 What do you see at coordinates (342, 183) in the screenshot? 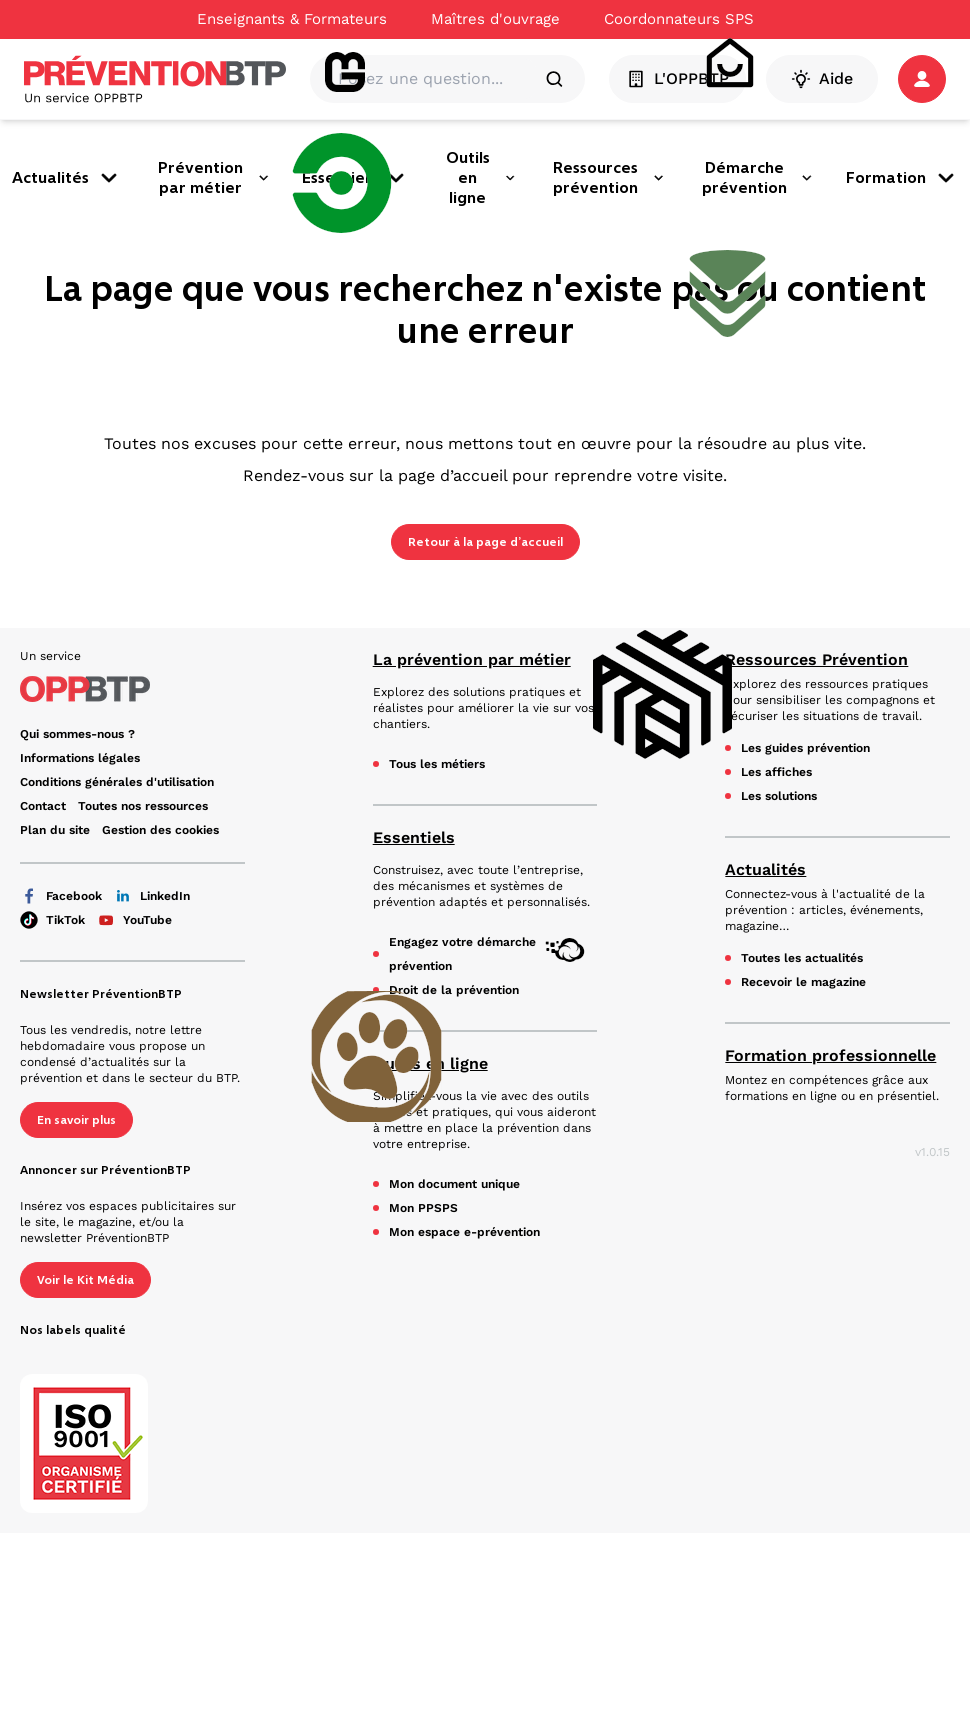
I see `open CircleCI dashboard` at bounding box center [342, 183].